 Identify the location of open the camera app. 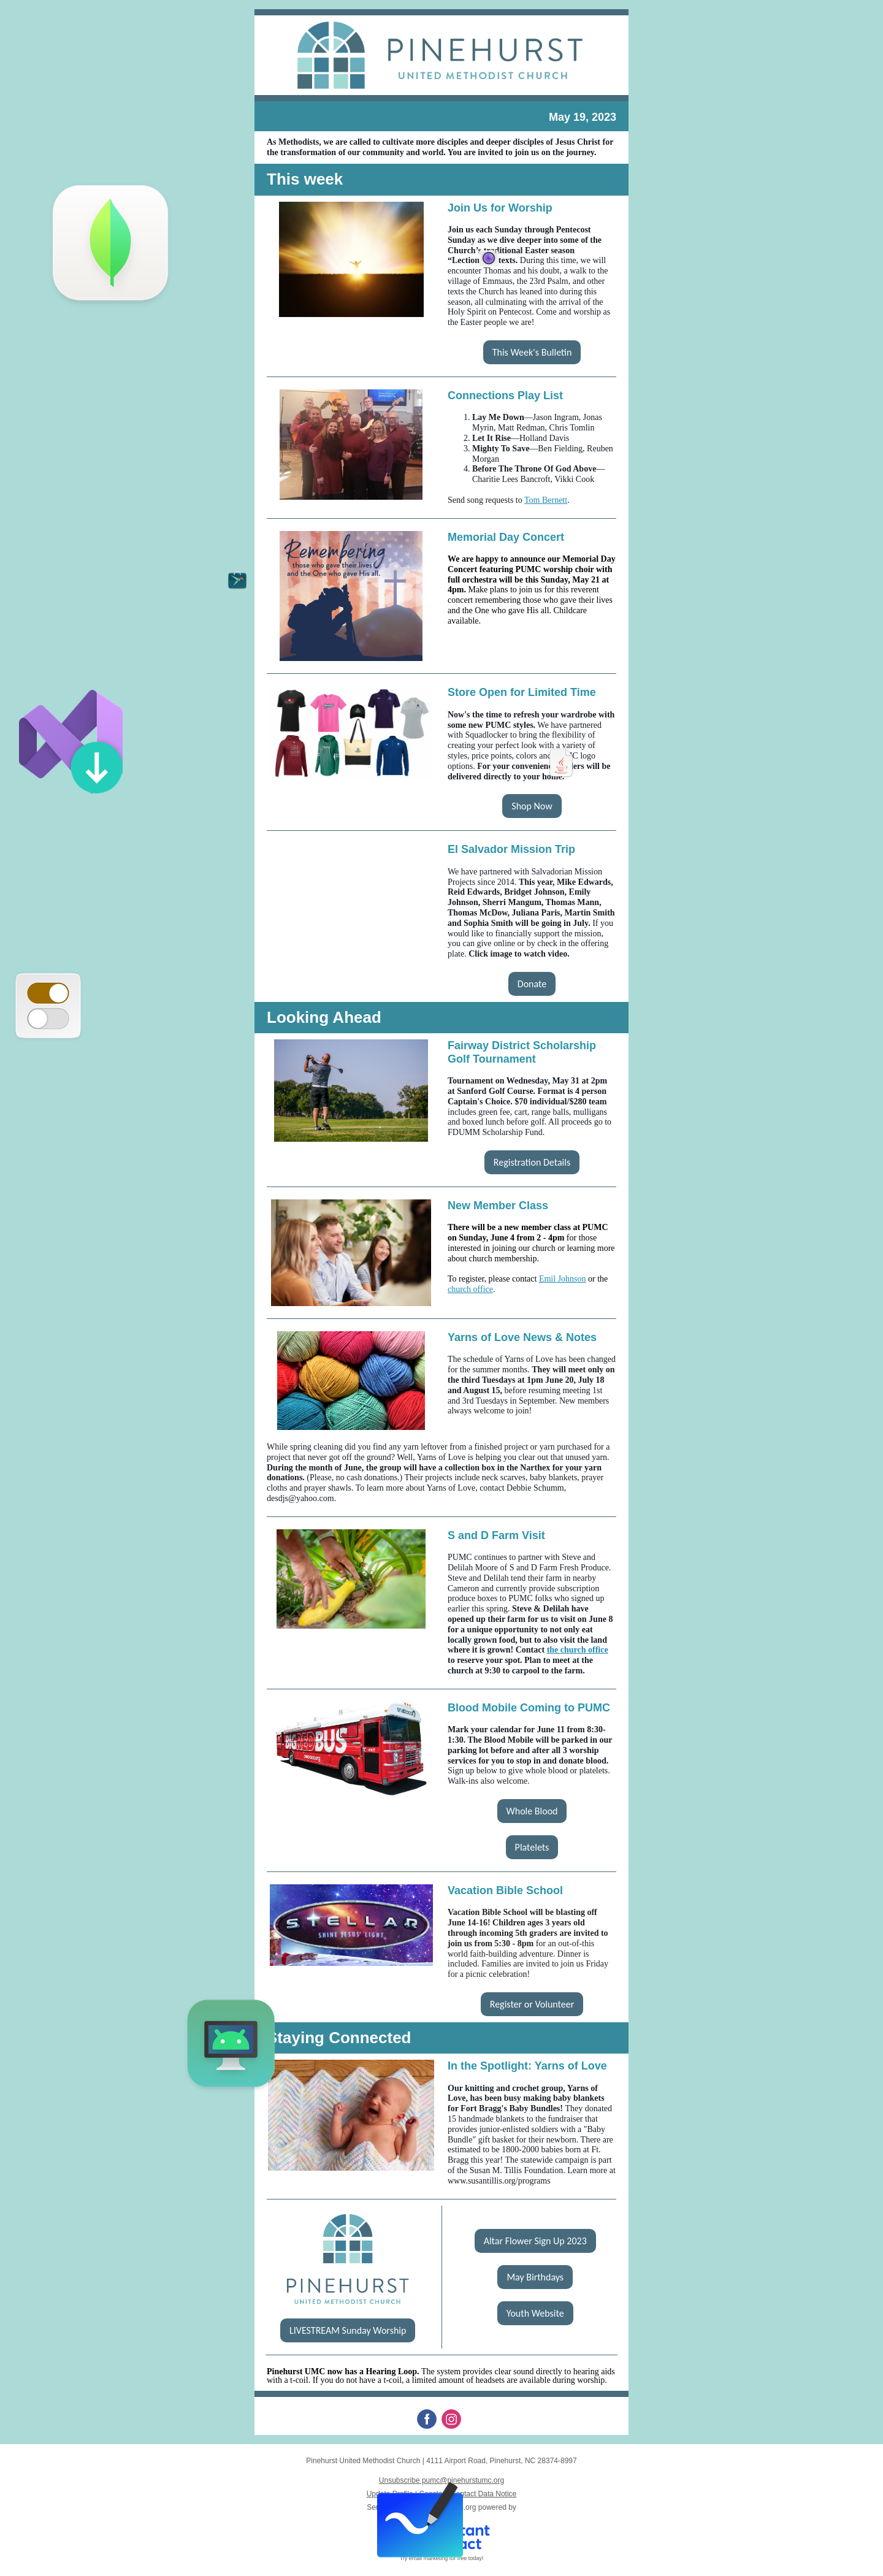
(489, 258).